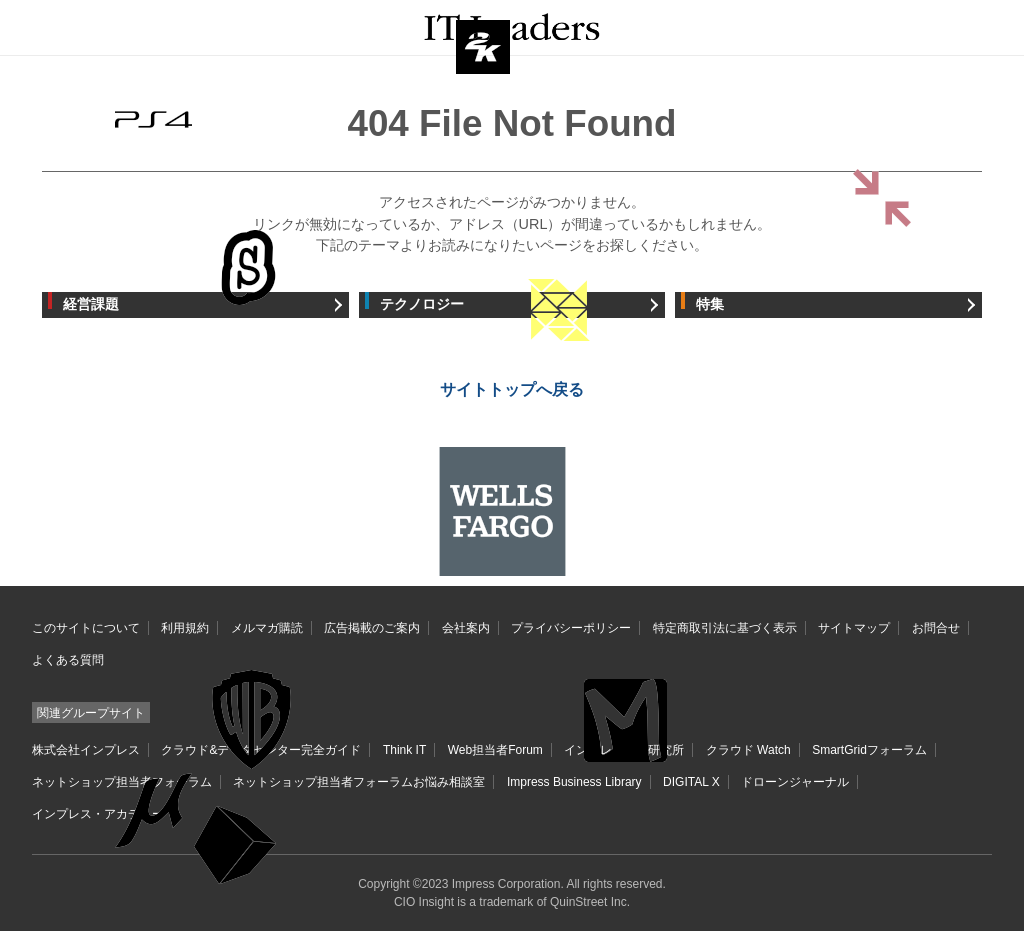 The height and width of the screenshot is (931, 1024). What do you see at coordinates (625, 720) in the screenshot?
I see `visit the models resource website` at bounding box center [625, 720].